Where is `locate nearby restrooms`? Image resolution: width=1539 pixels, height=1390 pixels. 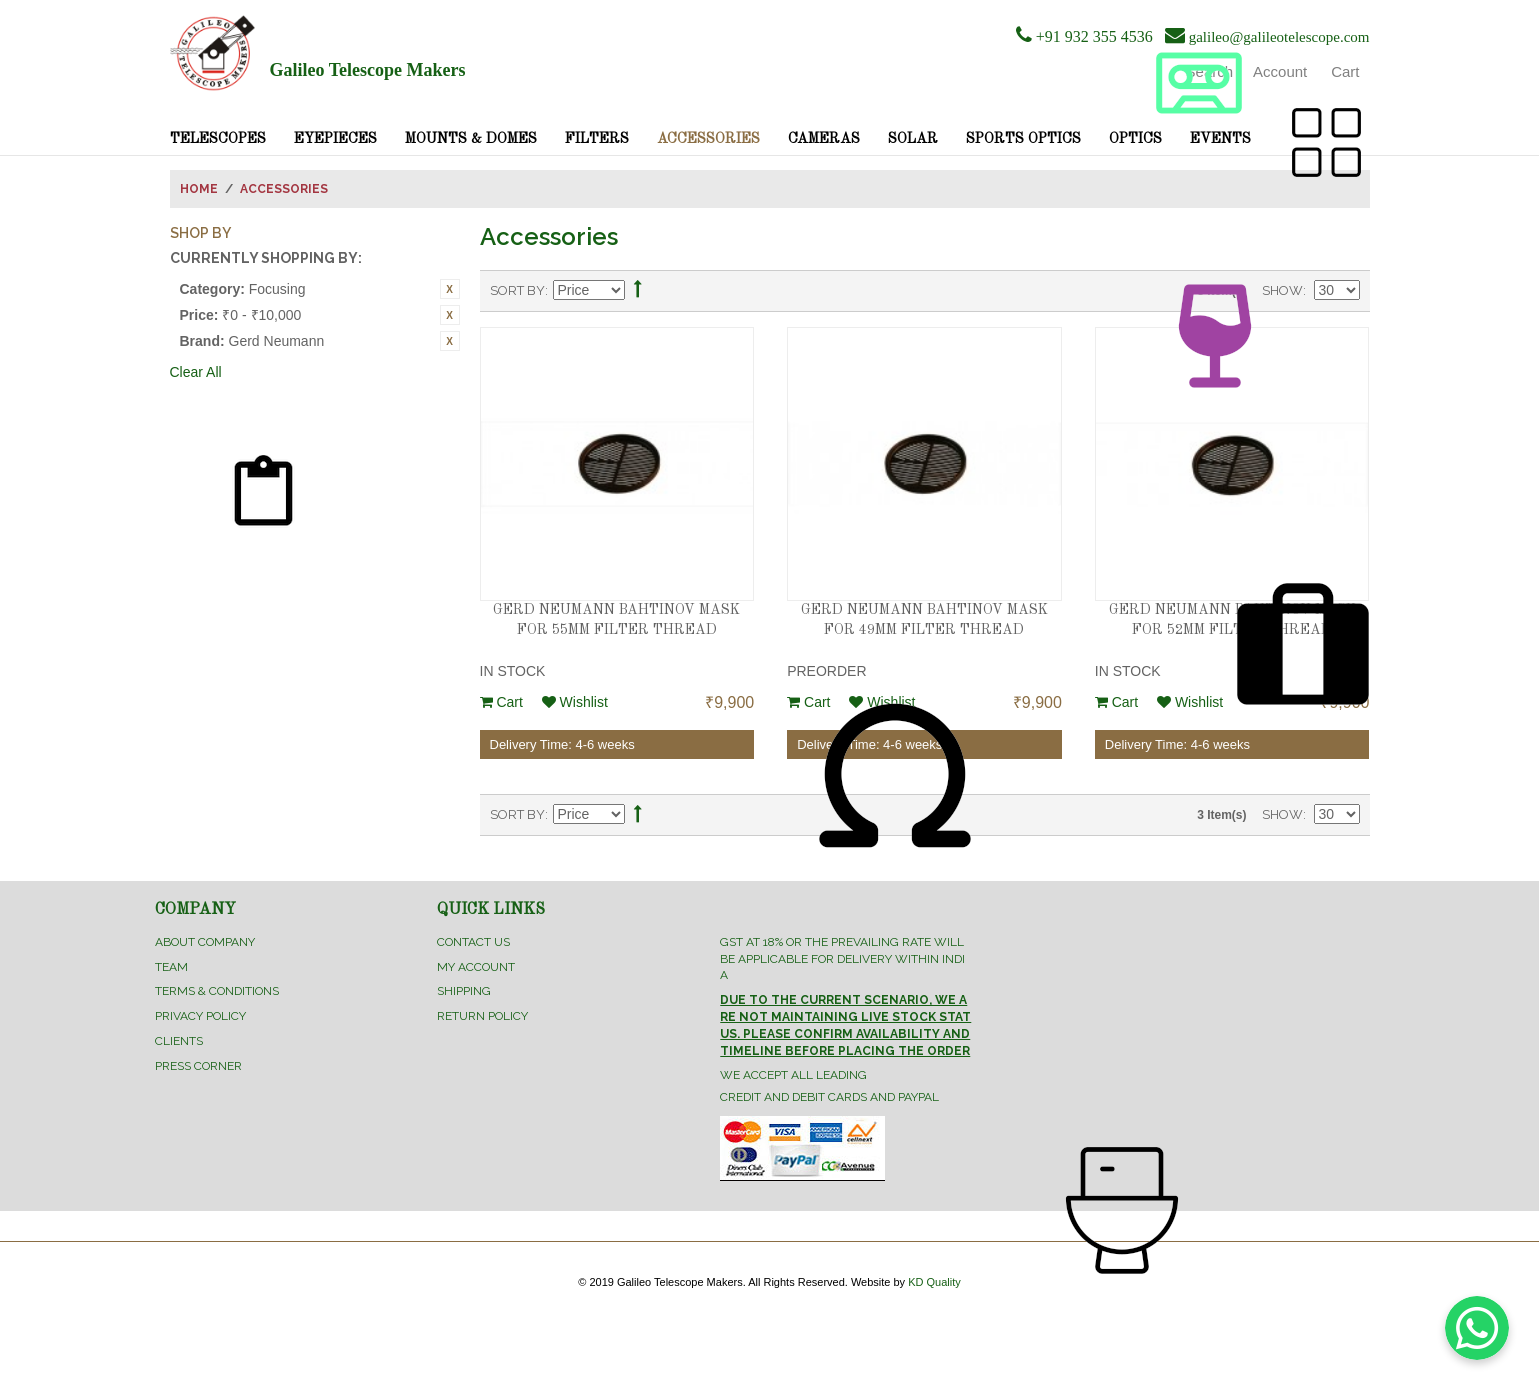
locate nearby restrooms is located at coordinates (1122, 1208).